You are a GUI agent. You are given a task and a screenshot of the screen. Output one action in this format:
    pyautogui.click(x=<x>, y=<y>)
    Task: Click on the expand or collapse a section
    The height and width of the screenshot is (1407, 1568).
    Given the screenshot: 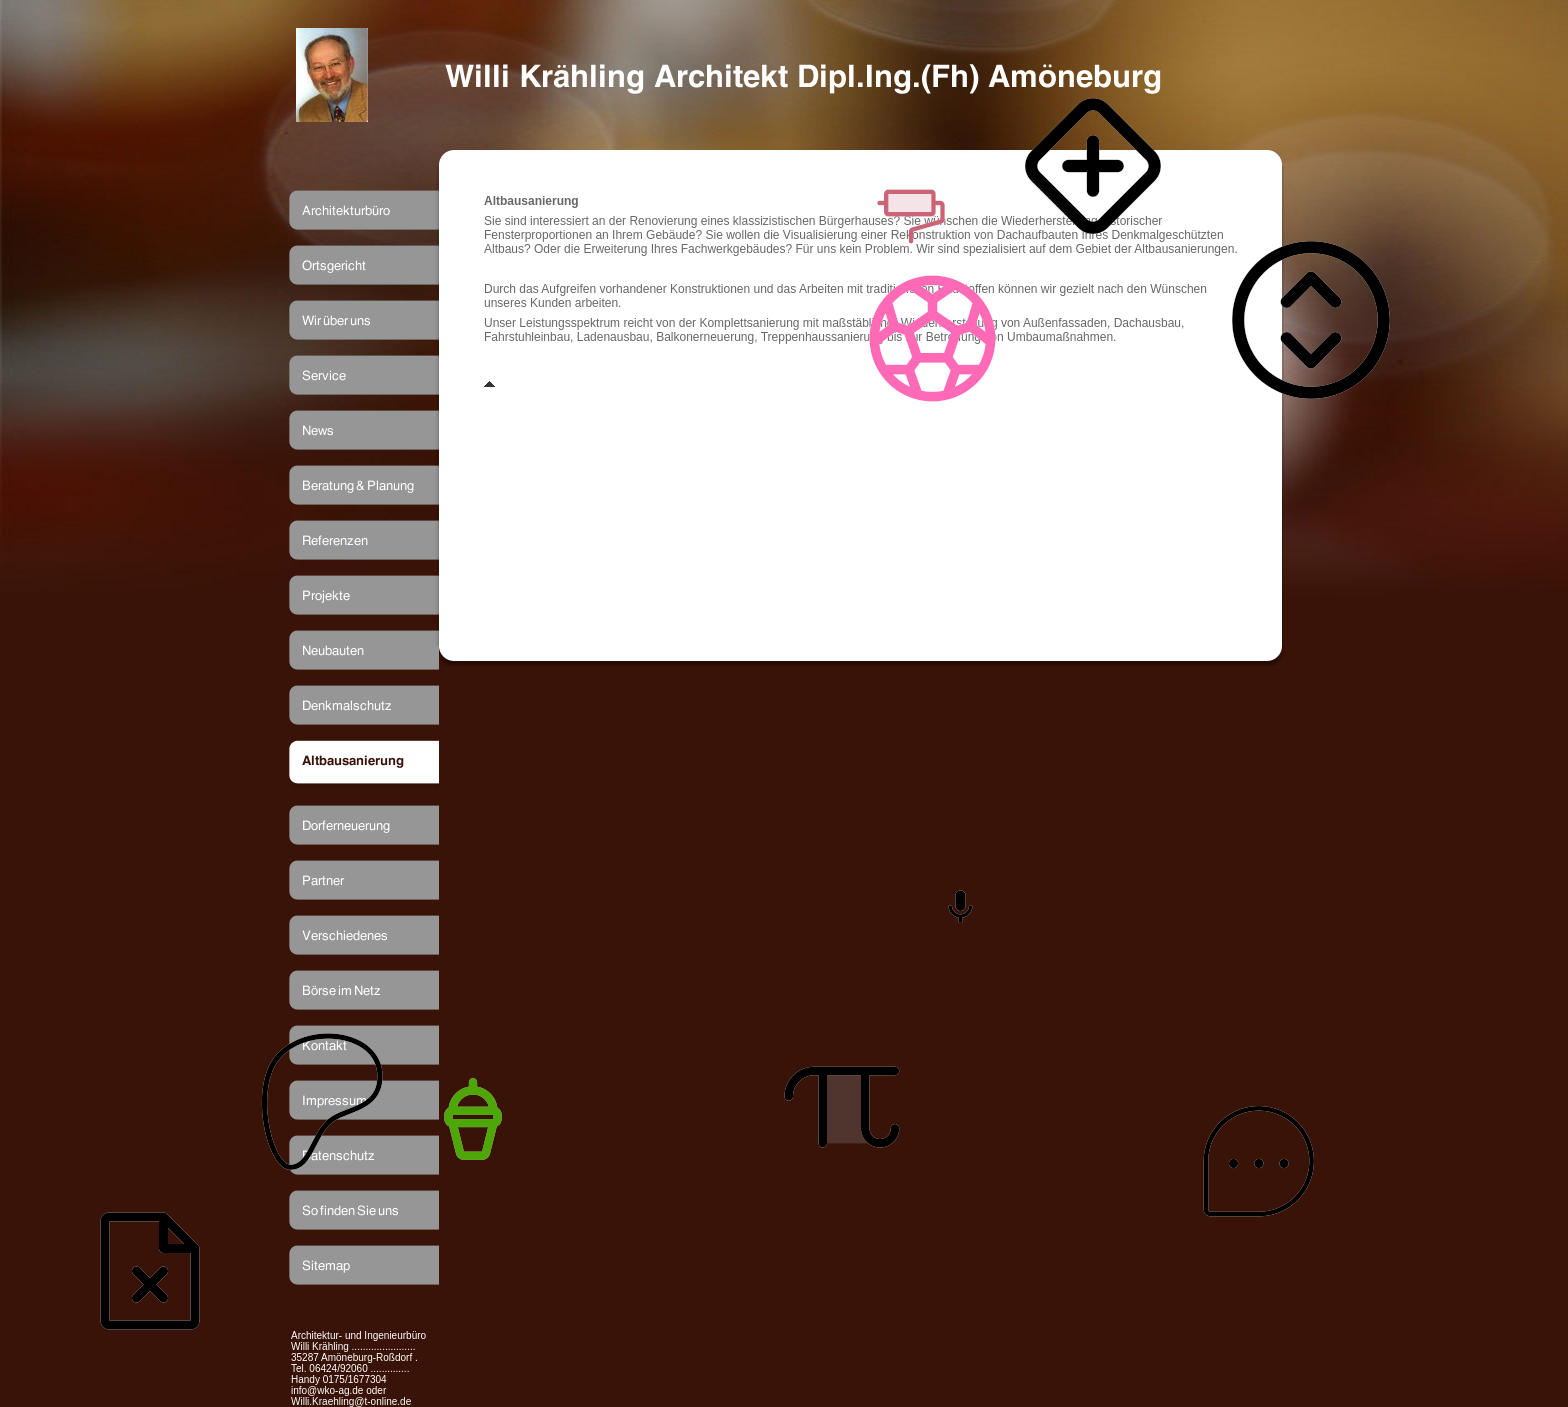 What is the action you would take?
    pyautogui.click(x=1311, y=320)
    